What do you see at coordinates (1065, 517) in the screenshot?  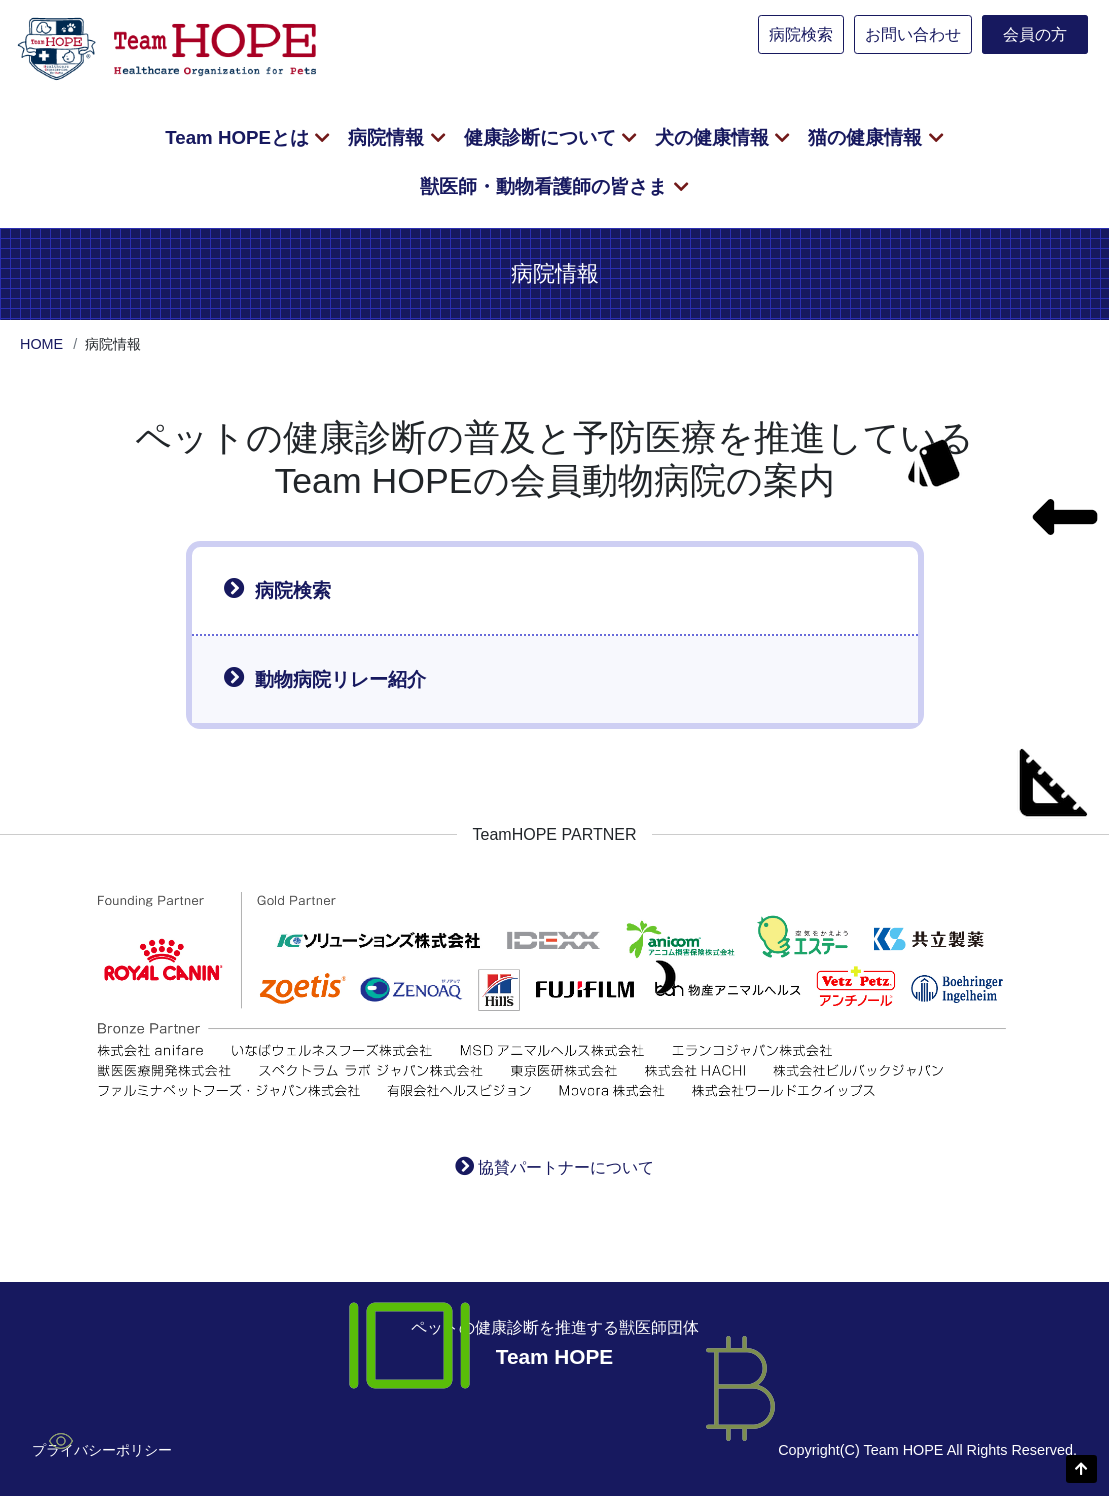 I see `go back to previous screen` at bounding box center [1065, 517].